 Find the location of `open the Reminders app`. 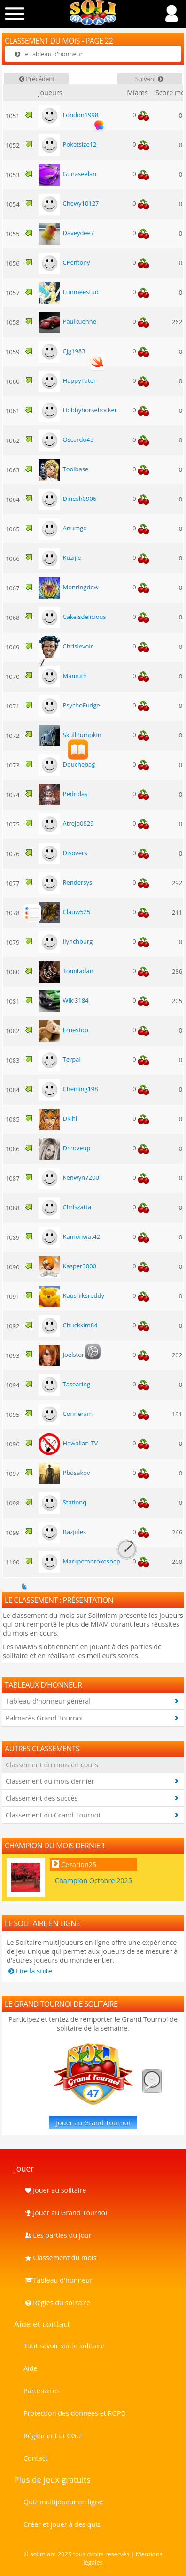

open the Reminders app is located at coordinates (32, 913).